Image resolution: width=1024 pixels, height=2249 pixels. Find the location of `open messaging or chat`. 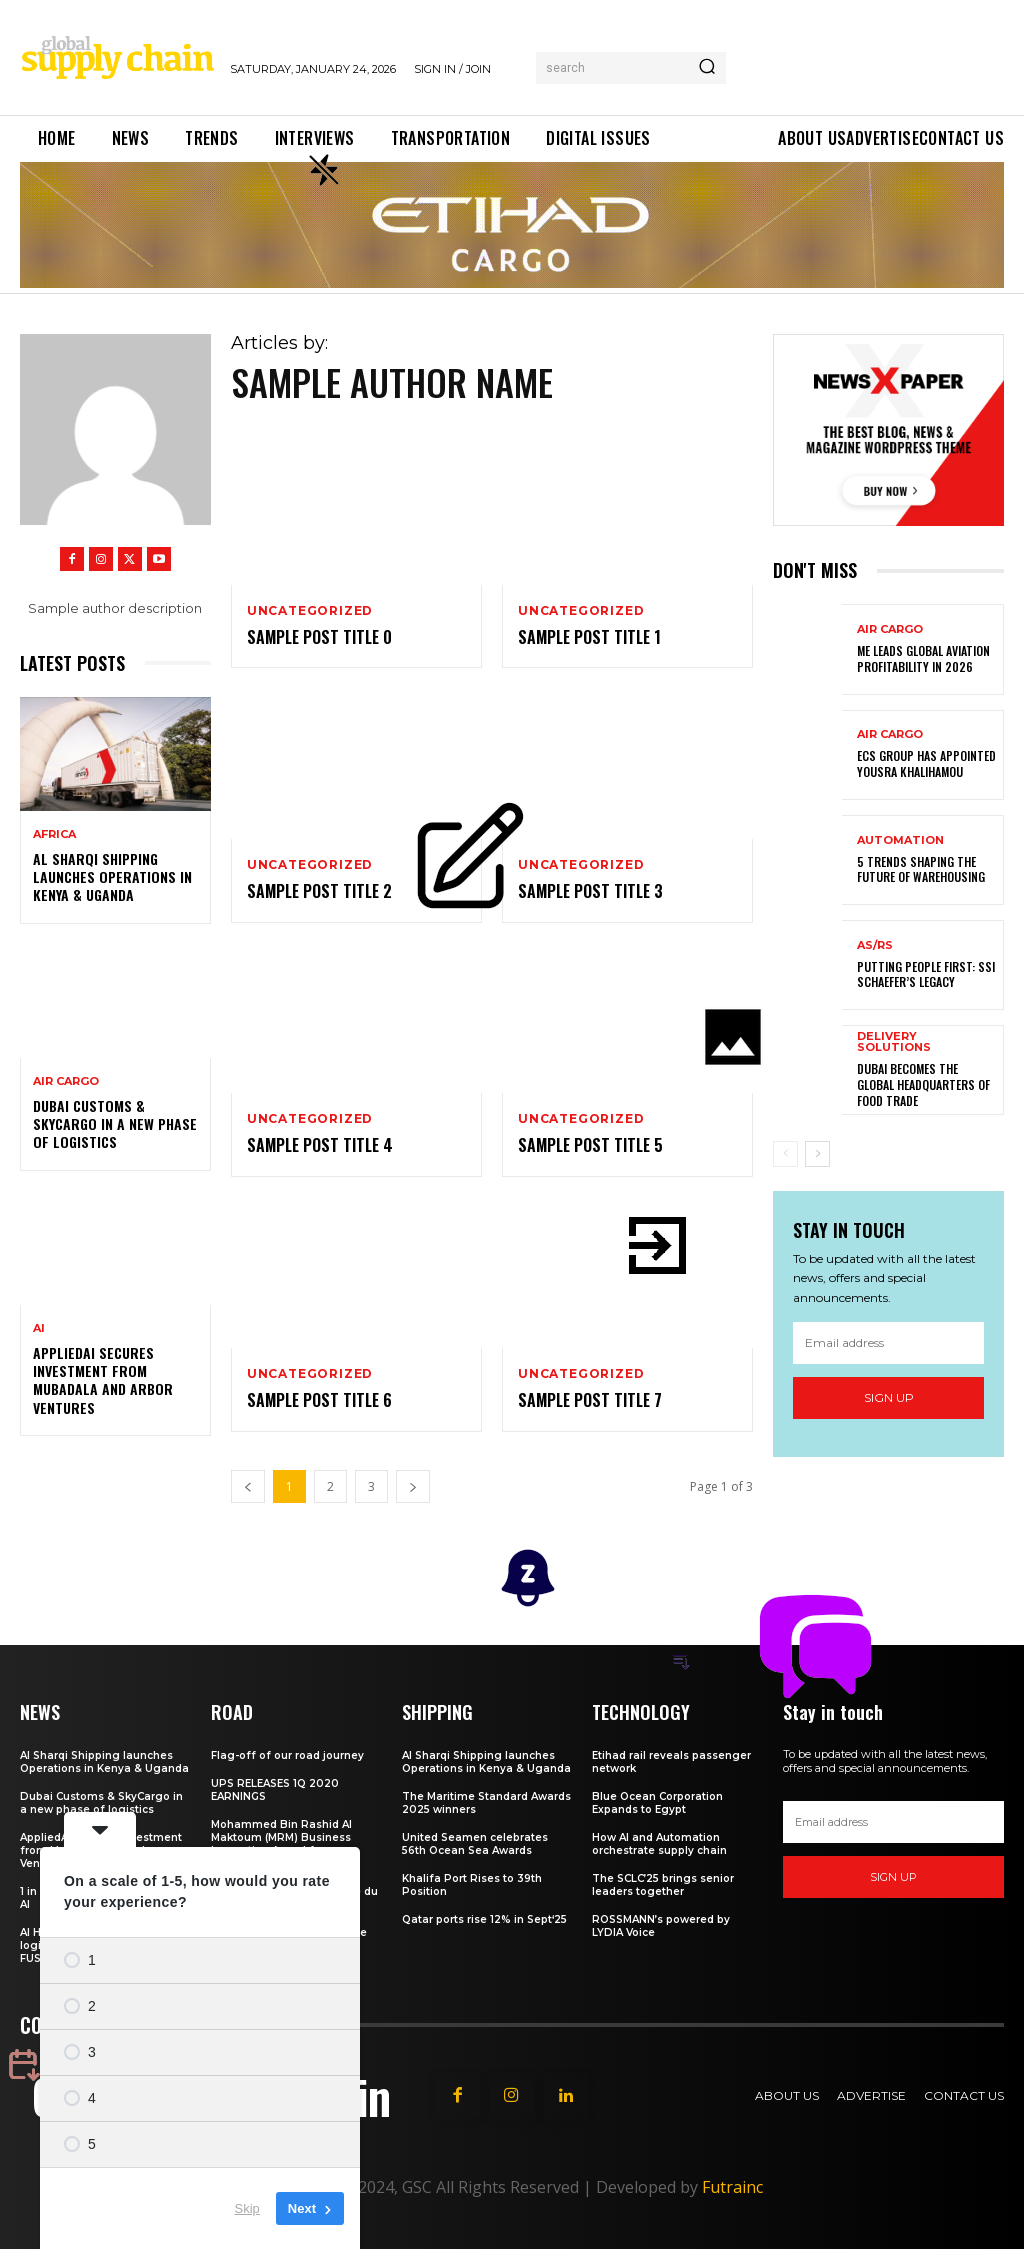

open messaging or chat is located at coordinates (815, 1646).